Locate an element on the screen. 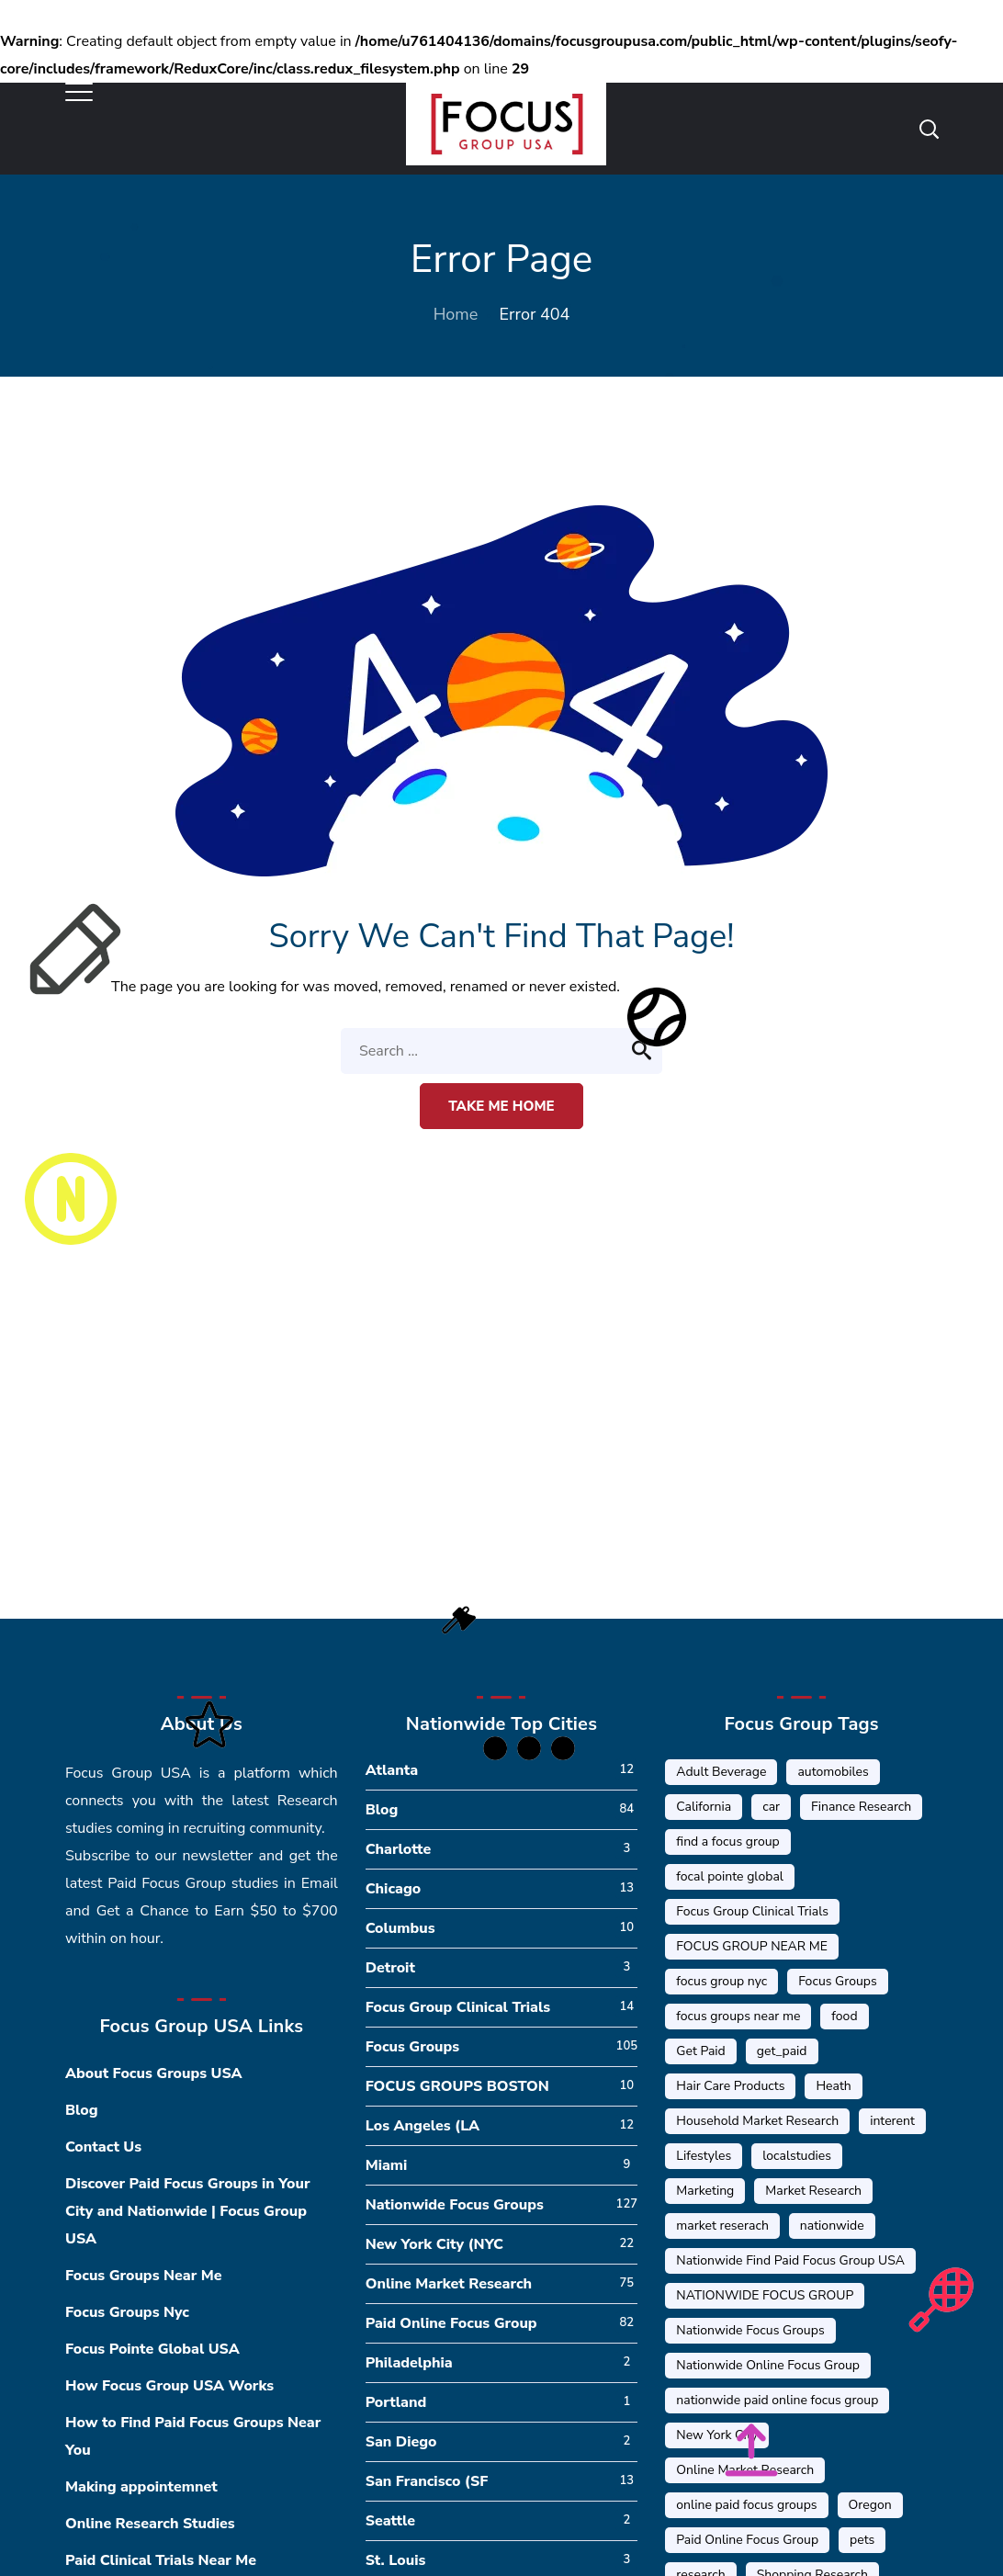  tool or equipment category is located at coordinates (458, 1621).